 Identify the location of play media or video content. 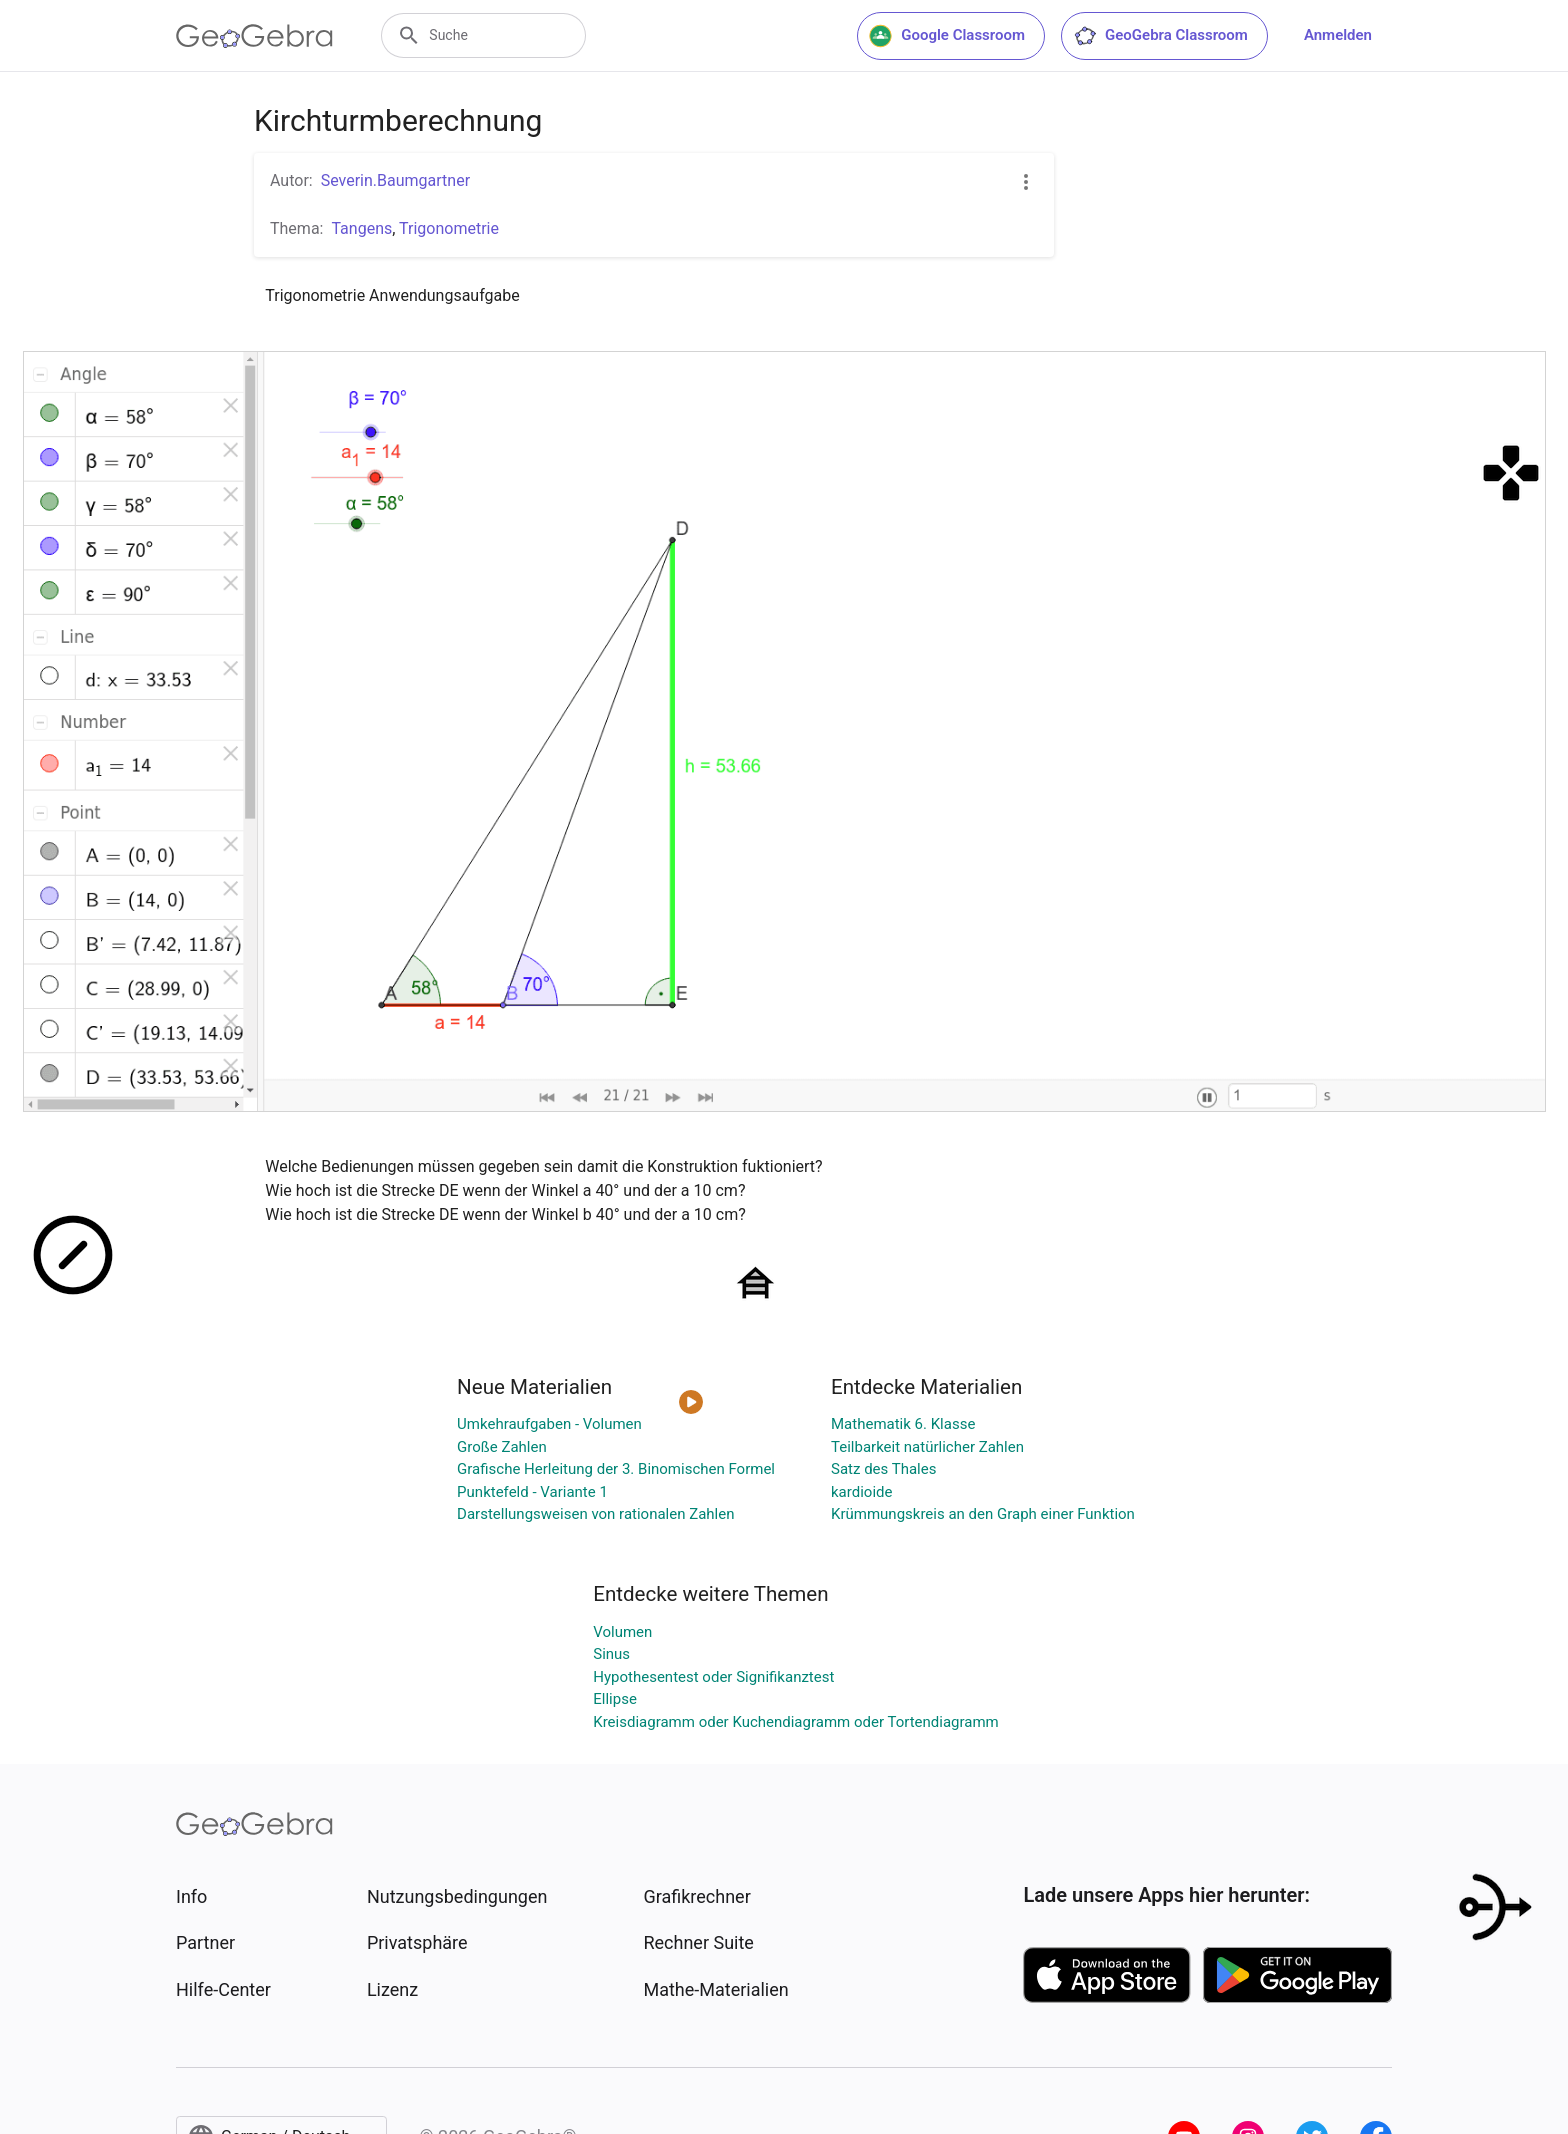
(691, 1402).